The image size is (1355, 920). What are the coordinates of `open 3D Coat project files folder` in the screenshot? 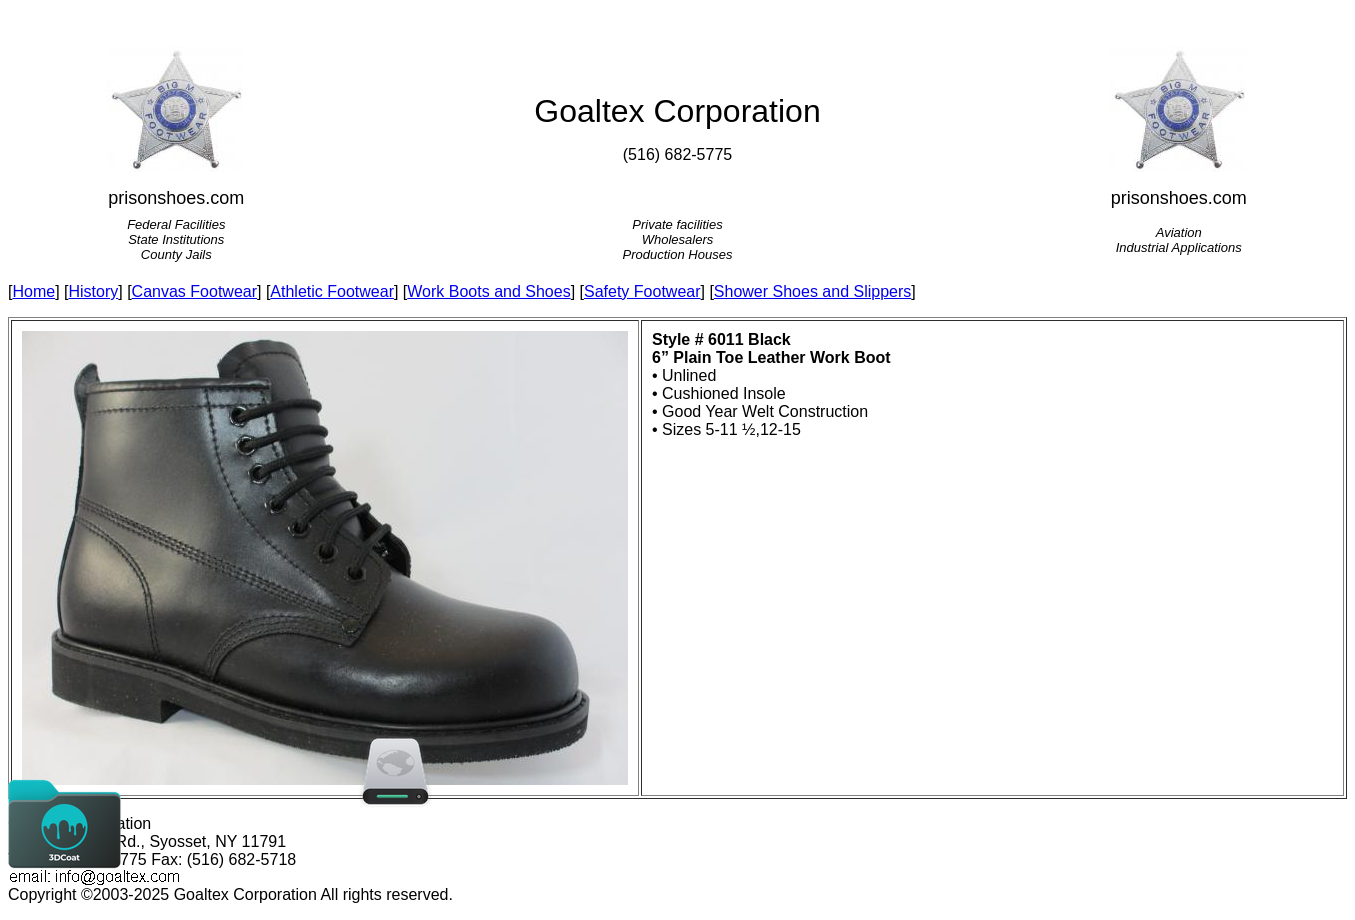 It's located at (64, 827).